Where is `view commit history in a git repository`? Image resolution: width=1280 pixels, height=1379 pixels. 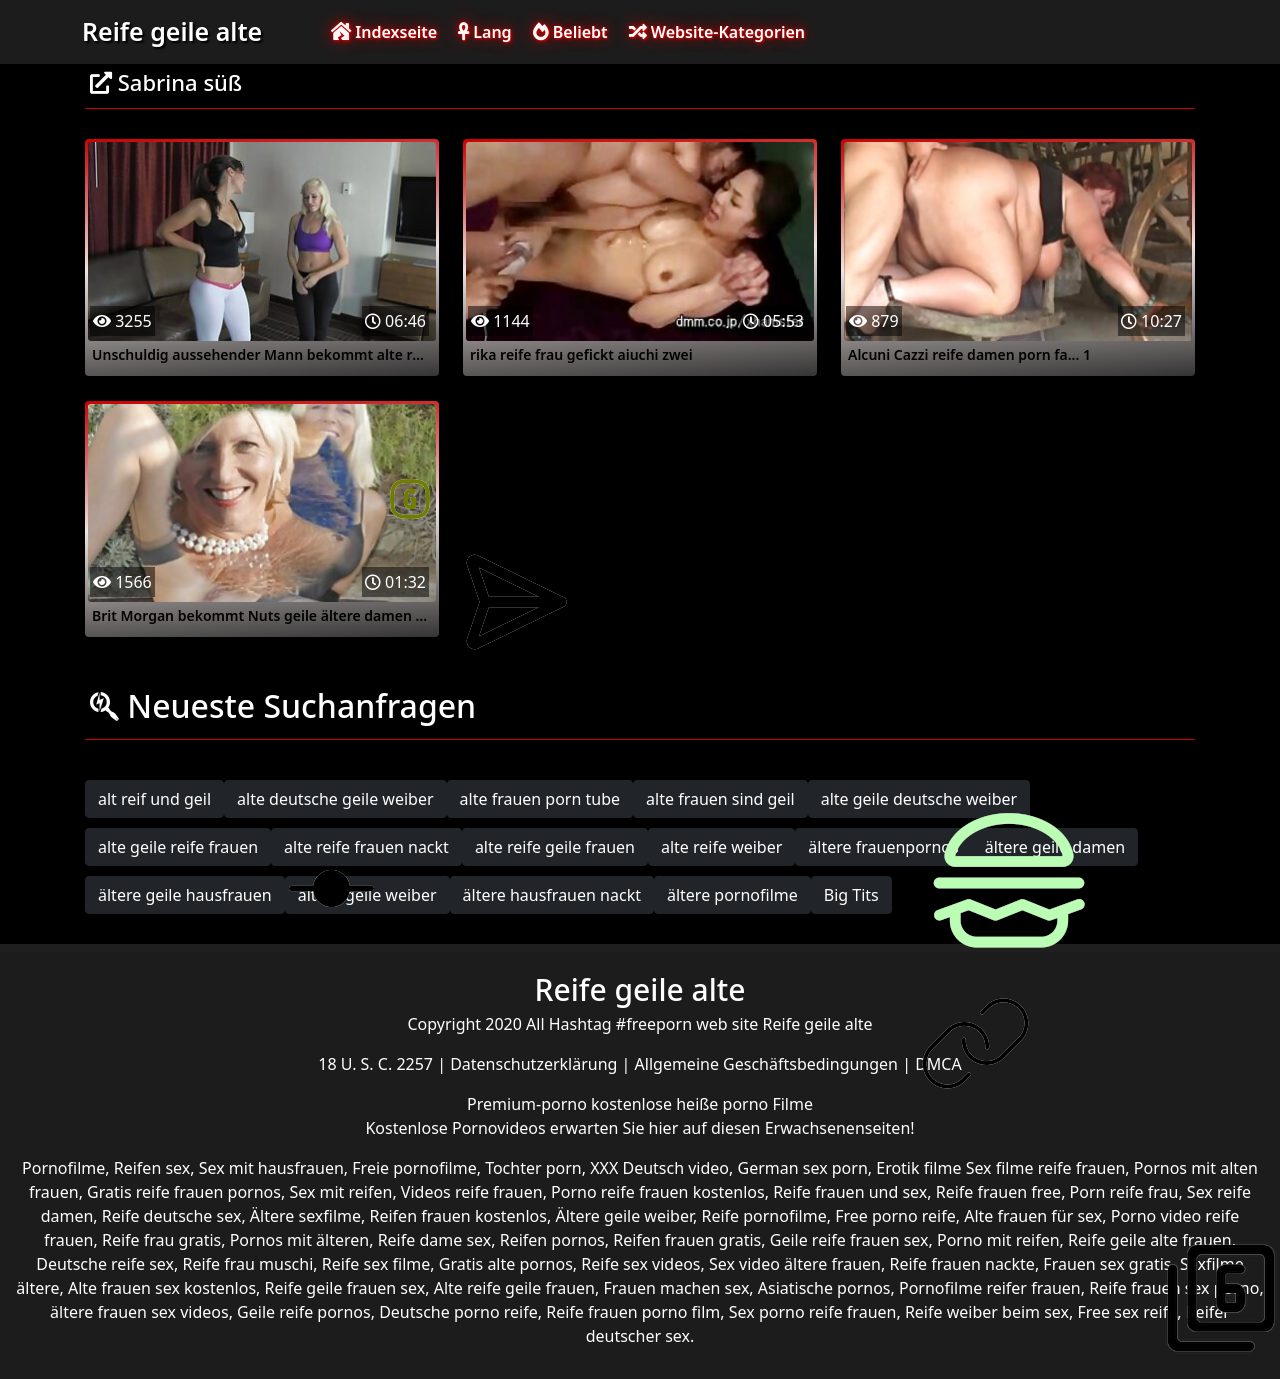
view commit history in a git repository is located at coordinates (331, 888).